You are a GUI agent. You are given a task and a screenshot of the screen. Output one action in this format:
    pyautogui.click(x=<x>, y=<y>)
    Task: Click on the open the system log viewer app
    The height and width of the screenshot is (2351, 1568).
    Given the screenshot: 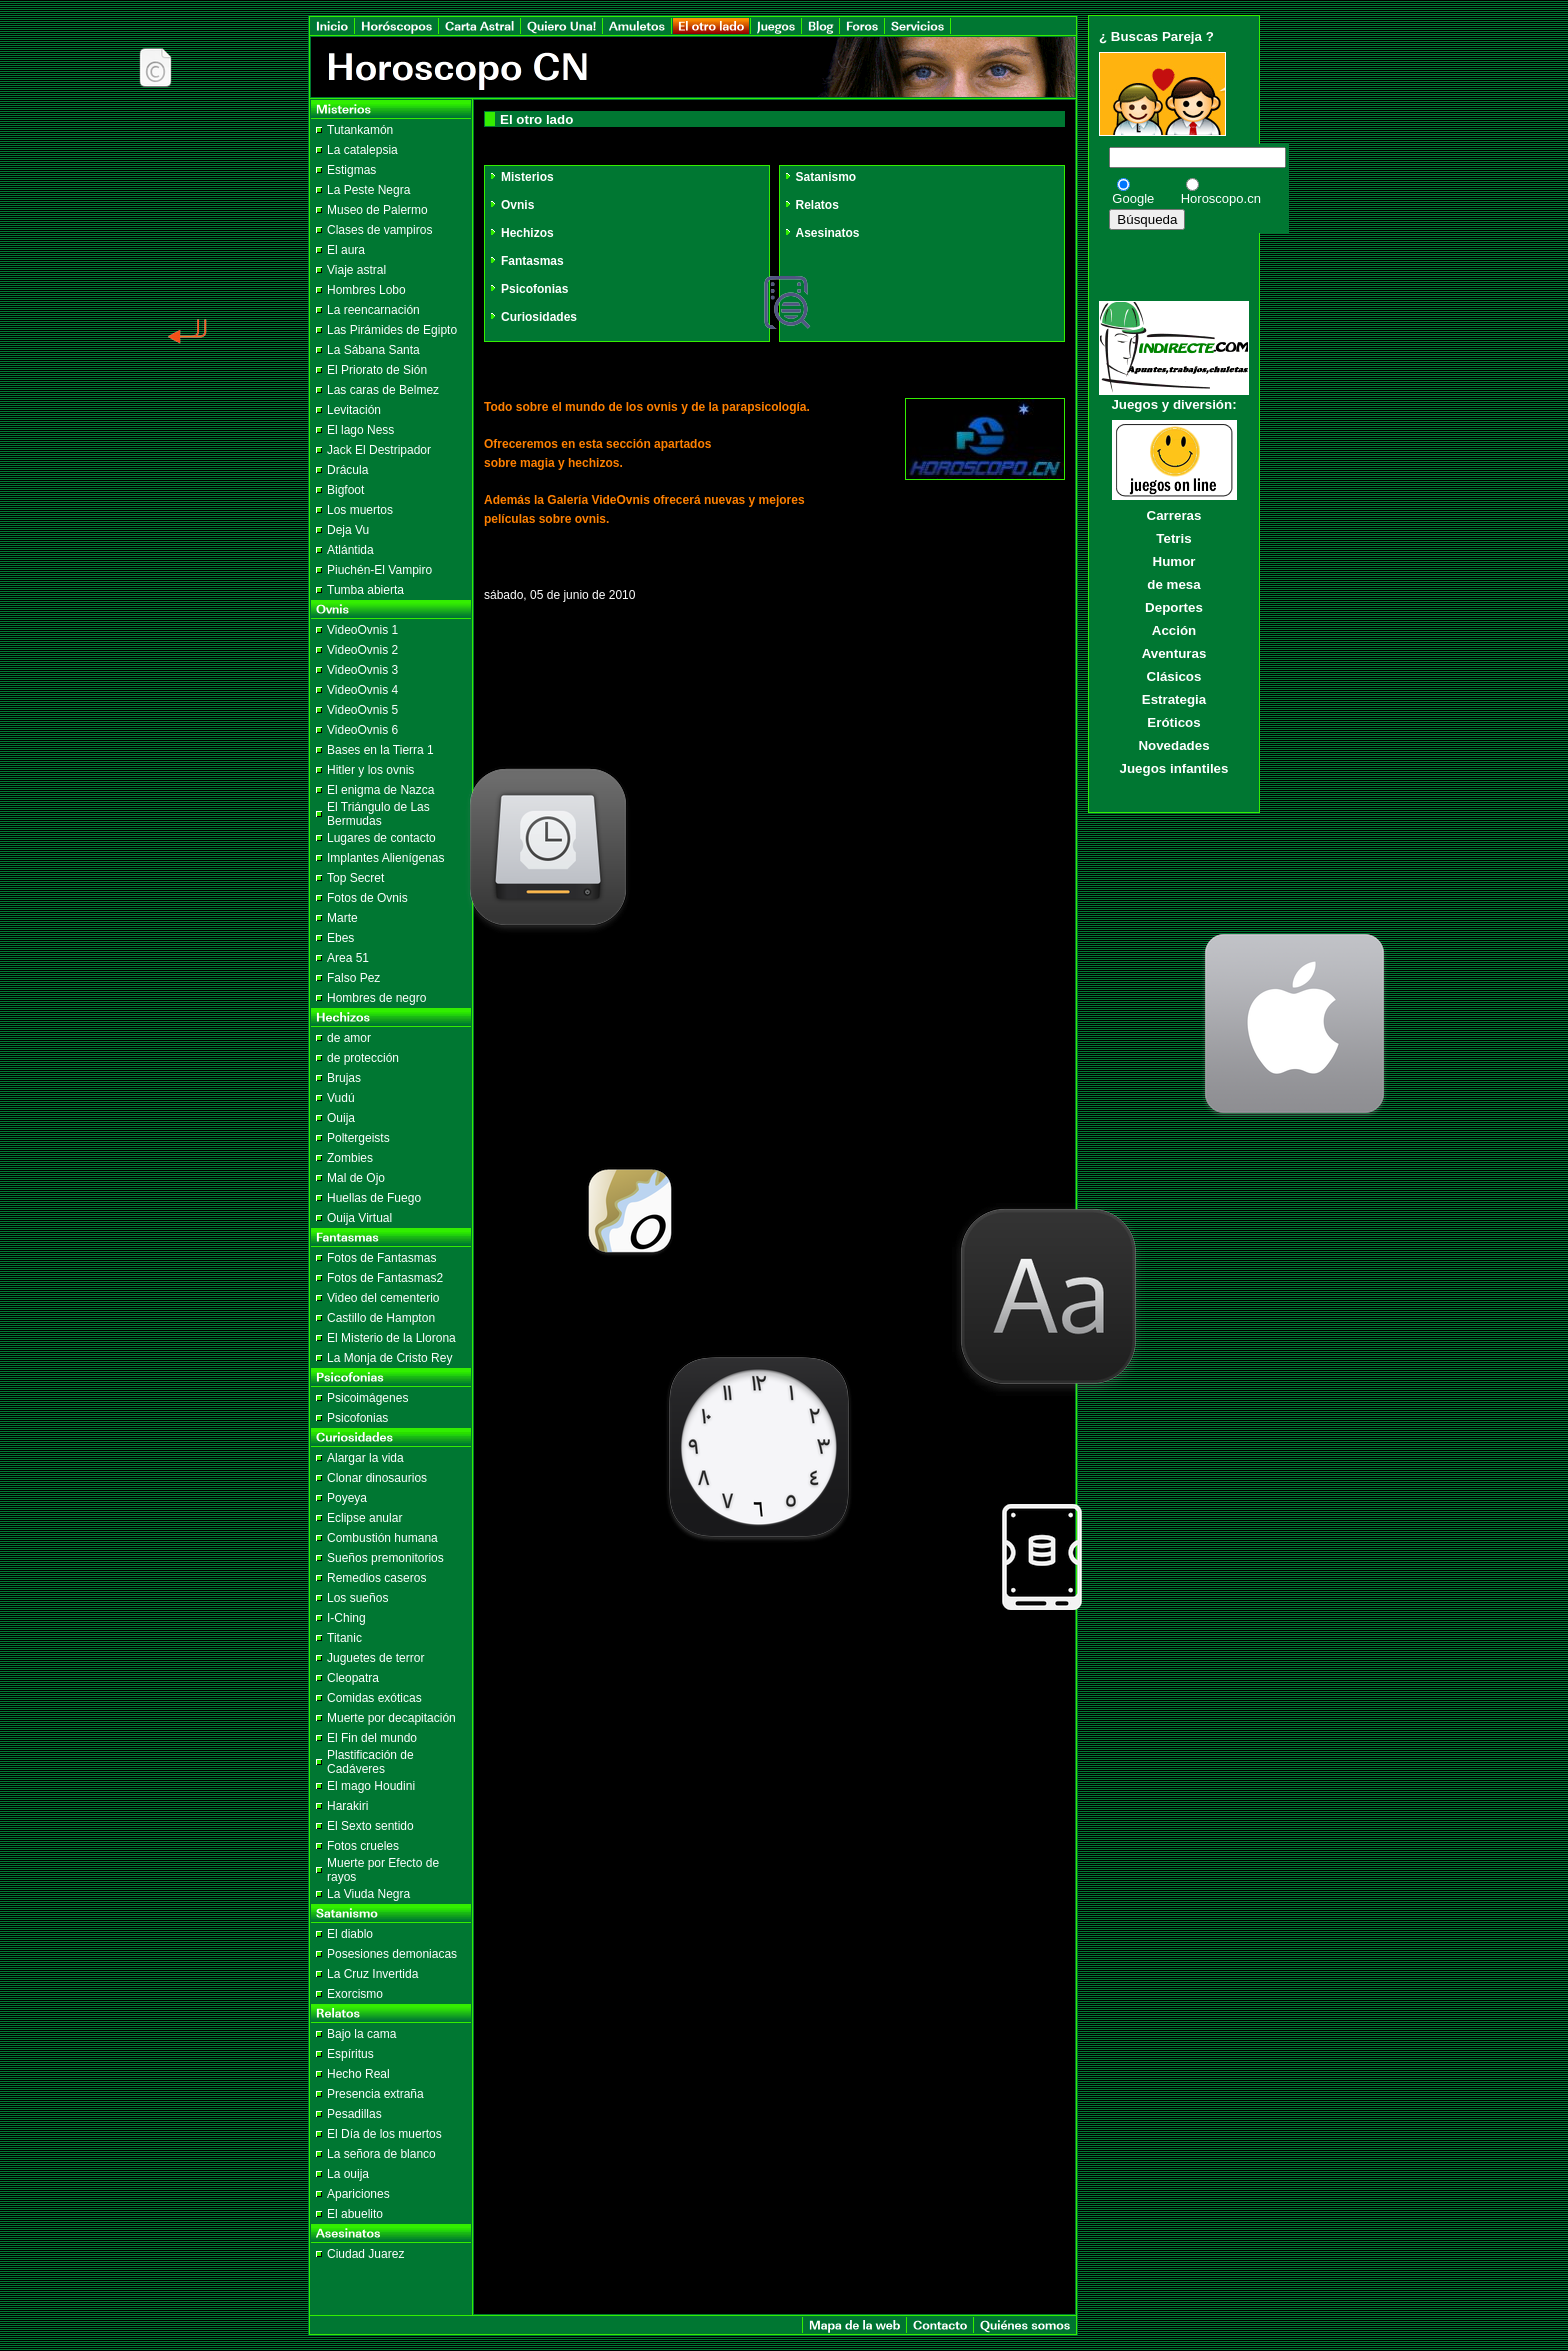 What is the action you would take?
    pyautogui.click(x=787, y=302)
    